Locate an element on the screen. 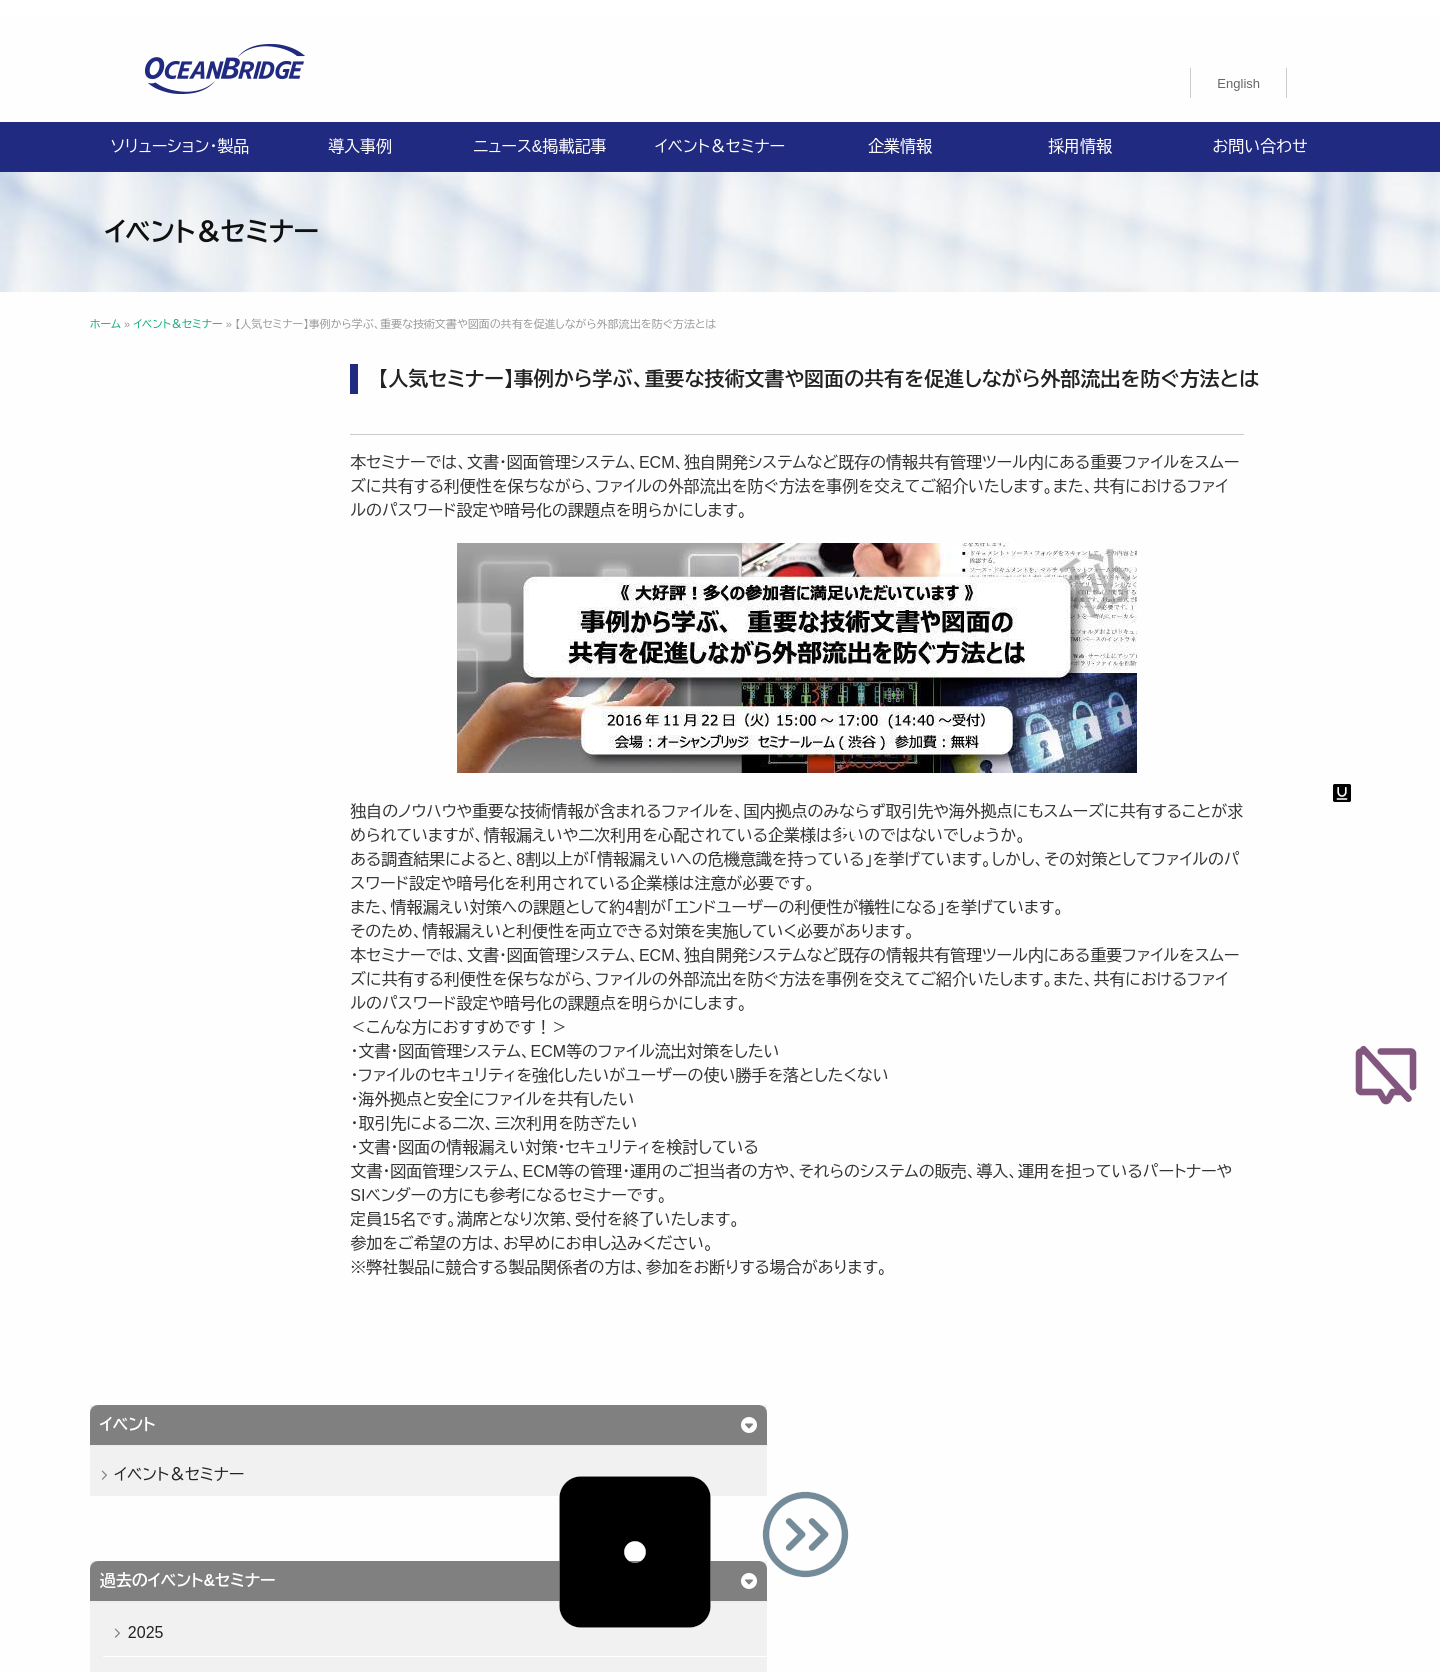  indicates a value of one in a dice or random number game is located at coordinates (635, 1552).